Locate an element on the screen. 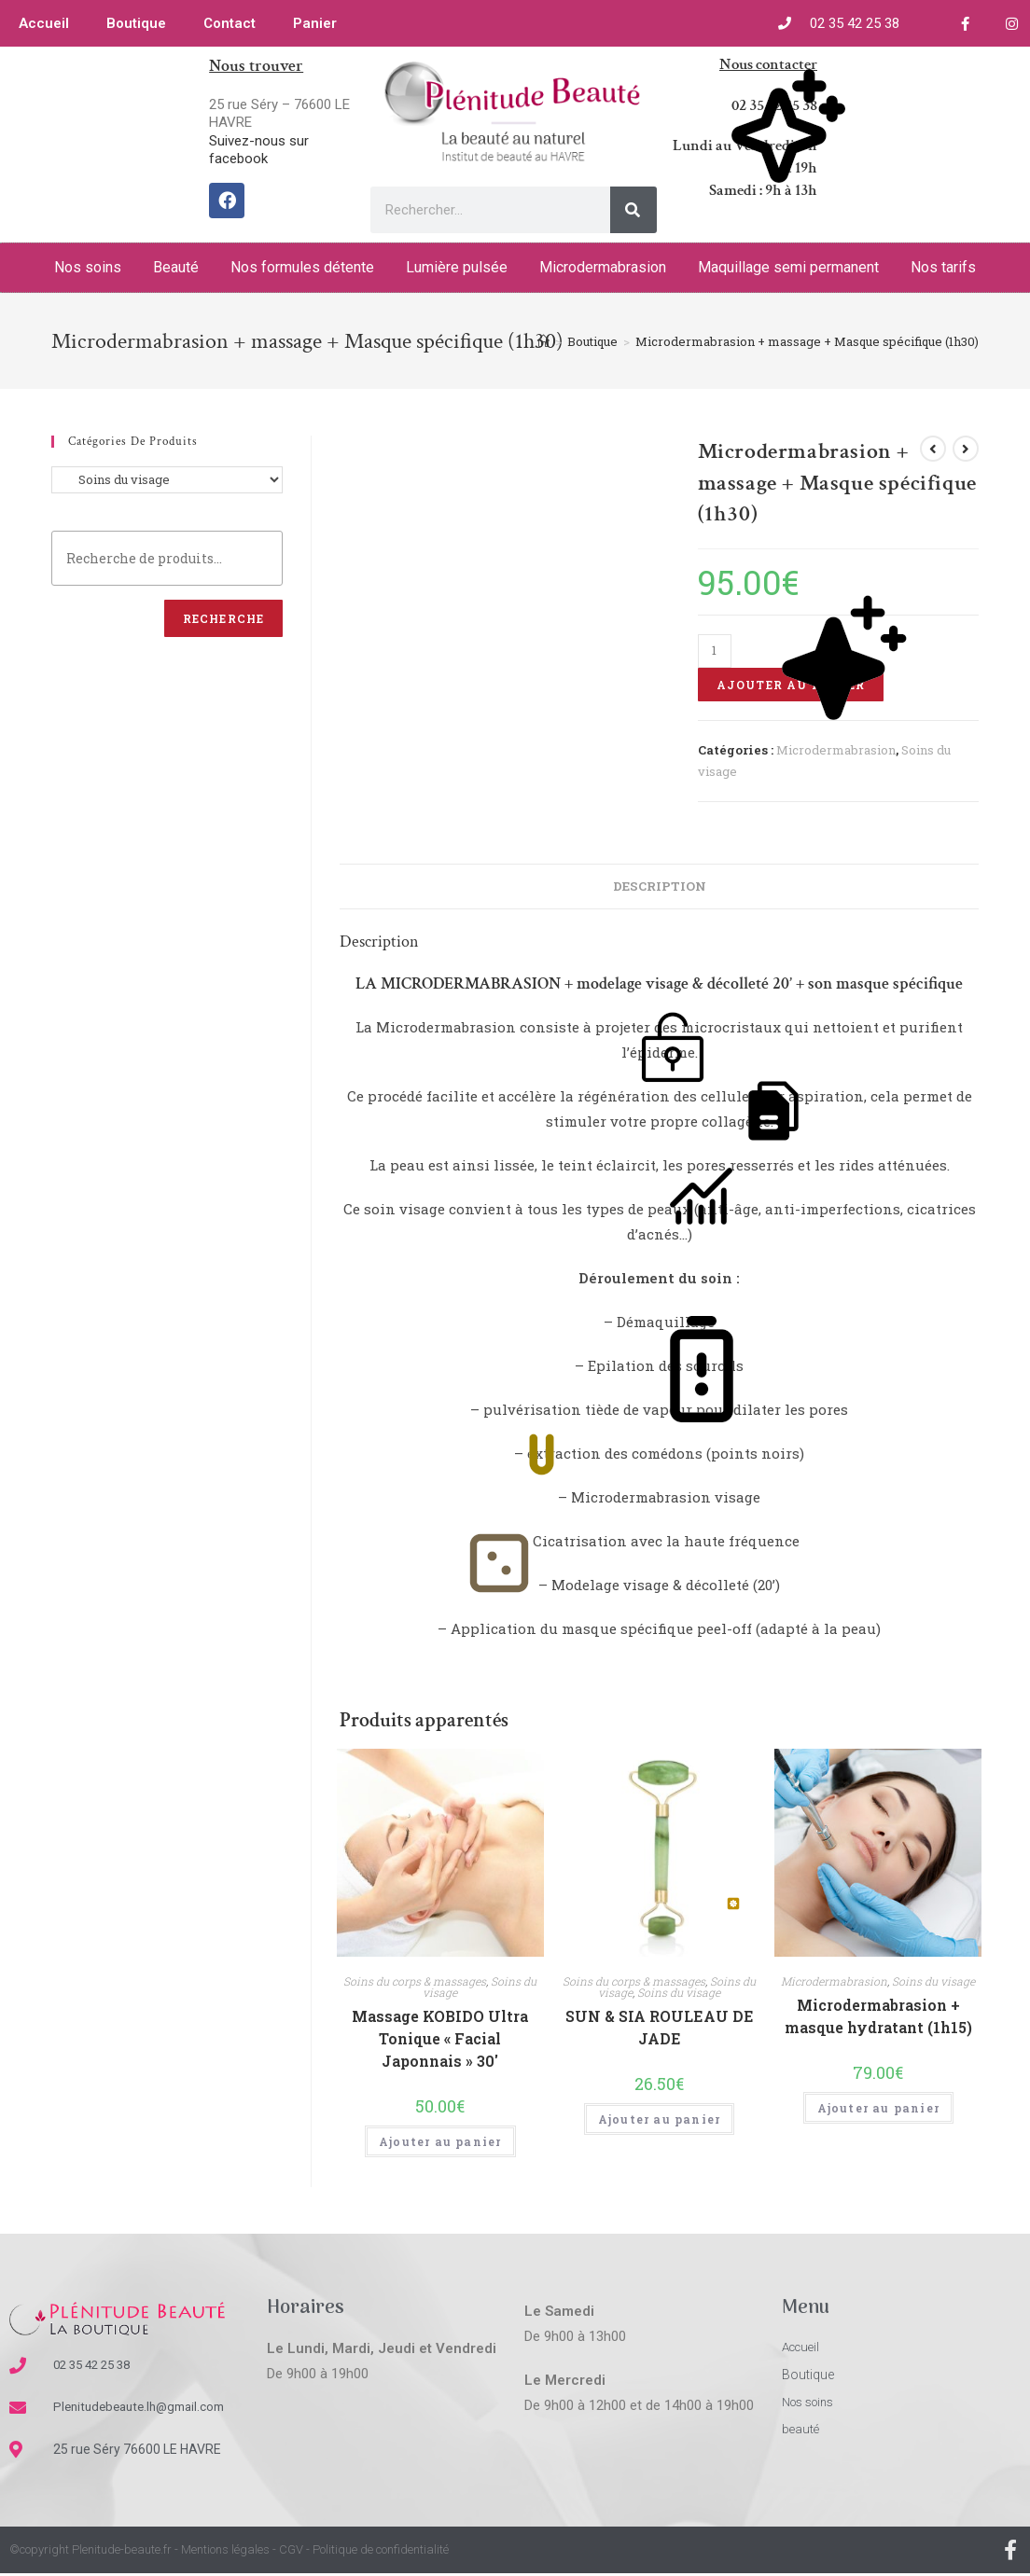 This screenshot has height=2576, width=1030. roll dice or generate random number is located at coordinates (499, 1563).